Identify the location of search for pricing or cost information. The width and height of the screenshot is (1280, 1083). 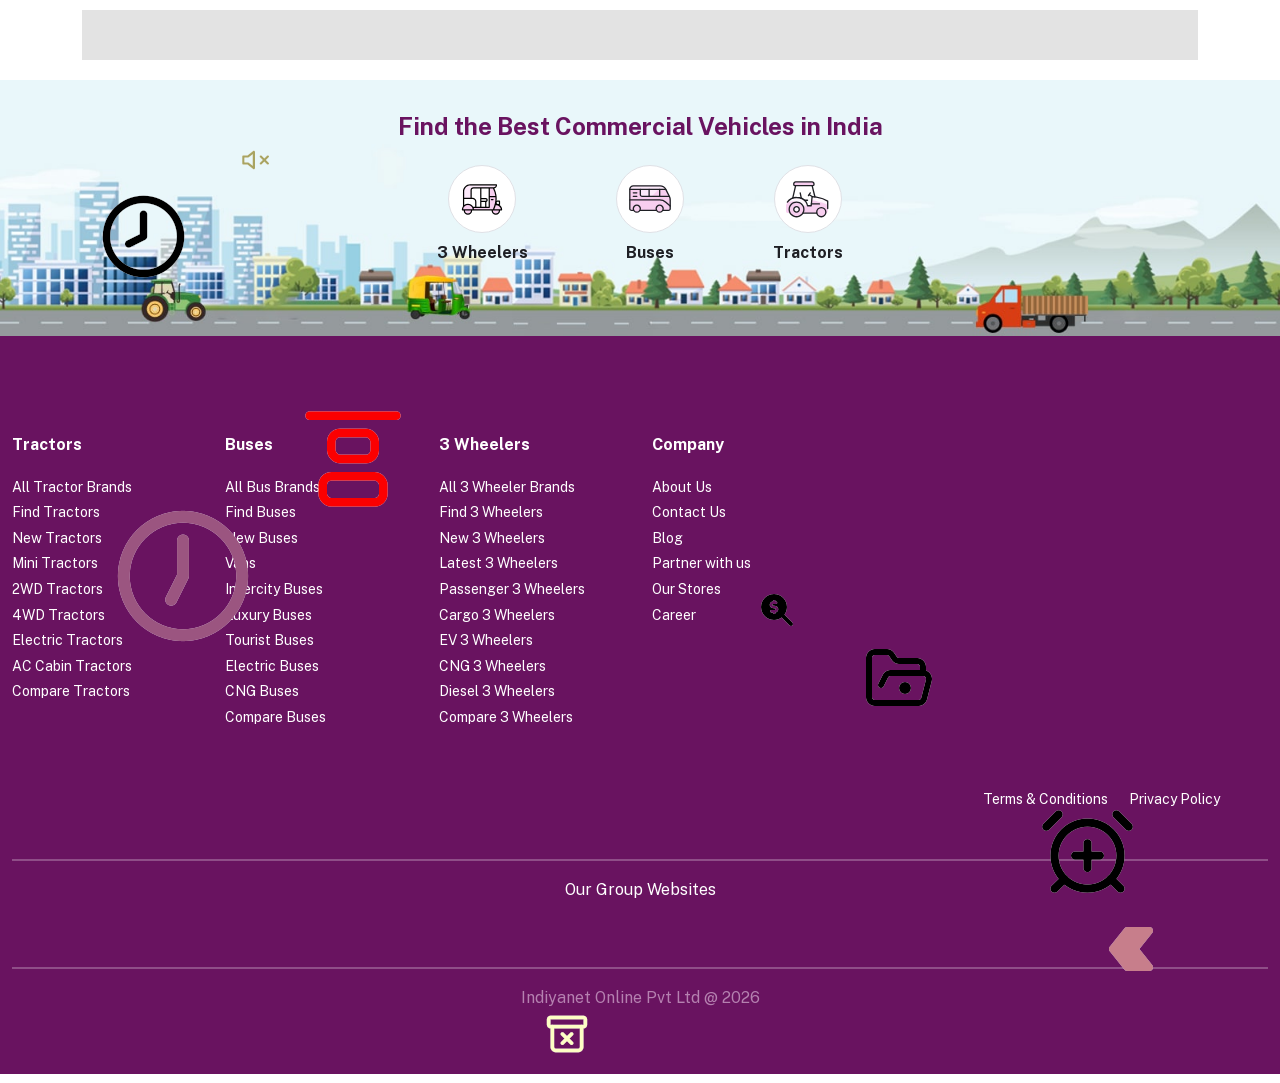
(777, 610).